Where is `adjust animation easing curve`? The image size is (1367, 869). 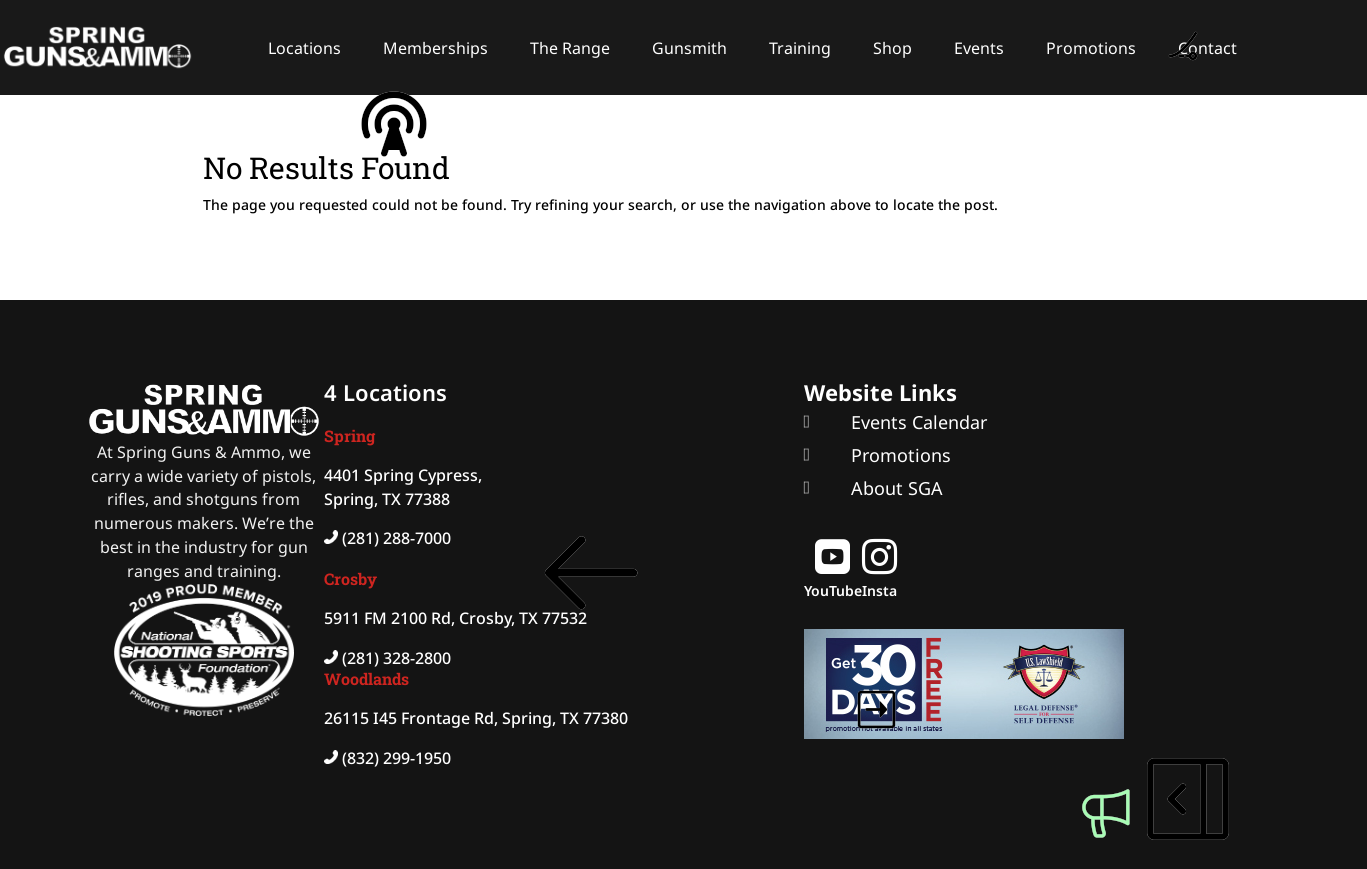
adjust animation easing curve is located at coordinates (1183, 46).